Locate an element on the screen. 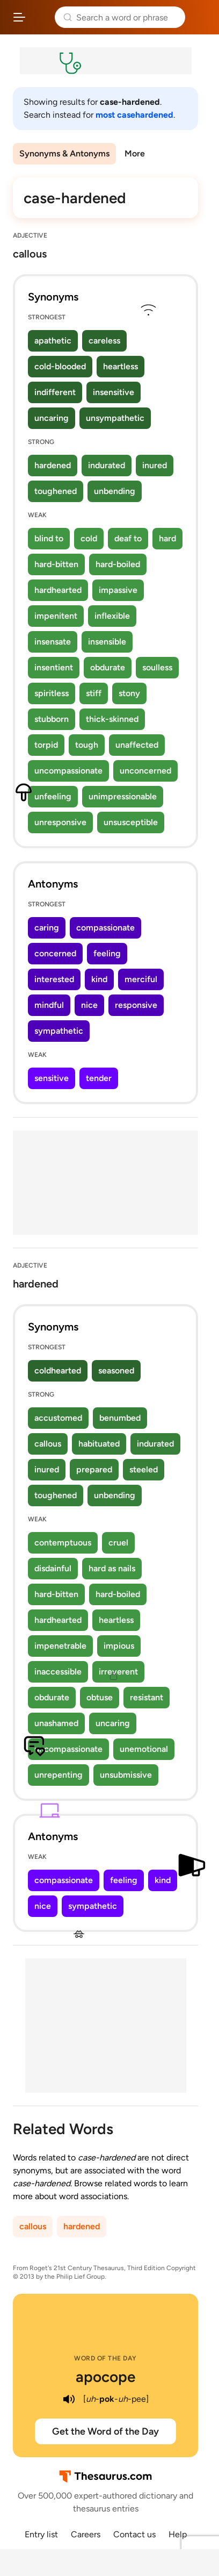 The height and width of the screenshot is (2576, 219). indicates moderate wifi signal strength is located at coordinates (148, 307).